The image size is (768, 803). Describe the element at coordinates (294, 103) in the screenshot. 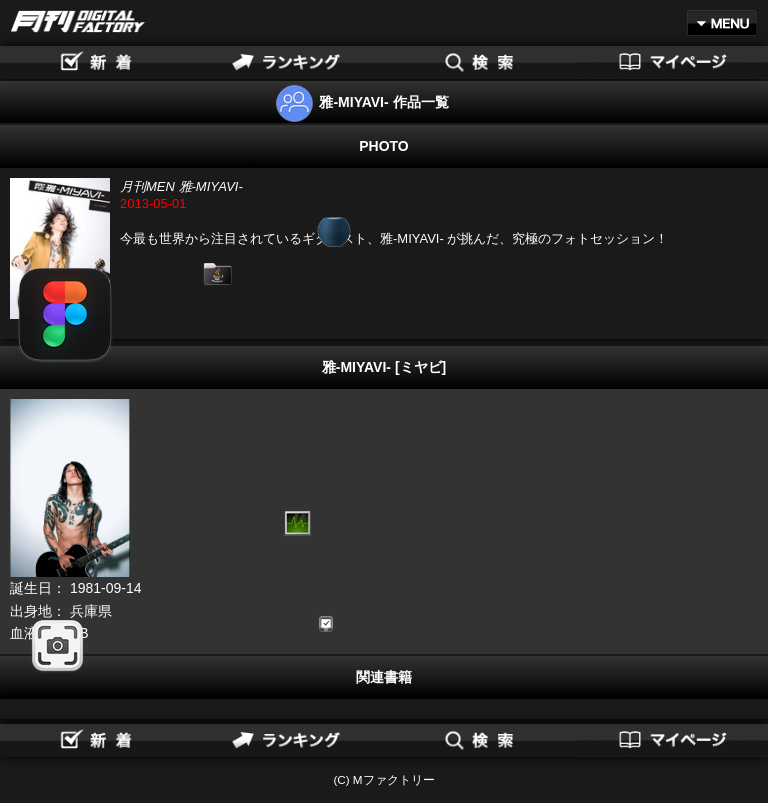

I see `access user account and personal settings` at that location.